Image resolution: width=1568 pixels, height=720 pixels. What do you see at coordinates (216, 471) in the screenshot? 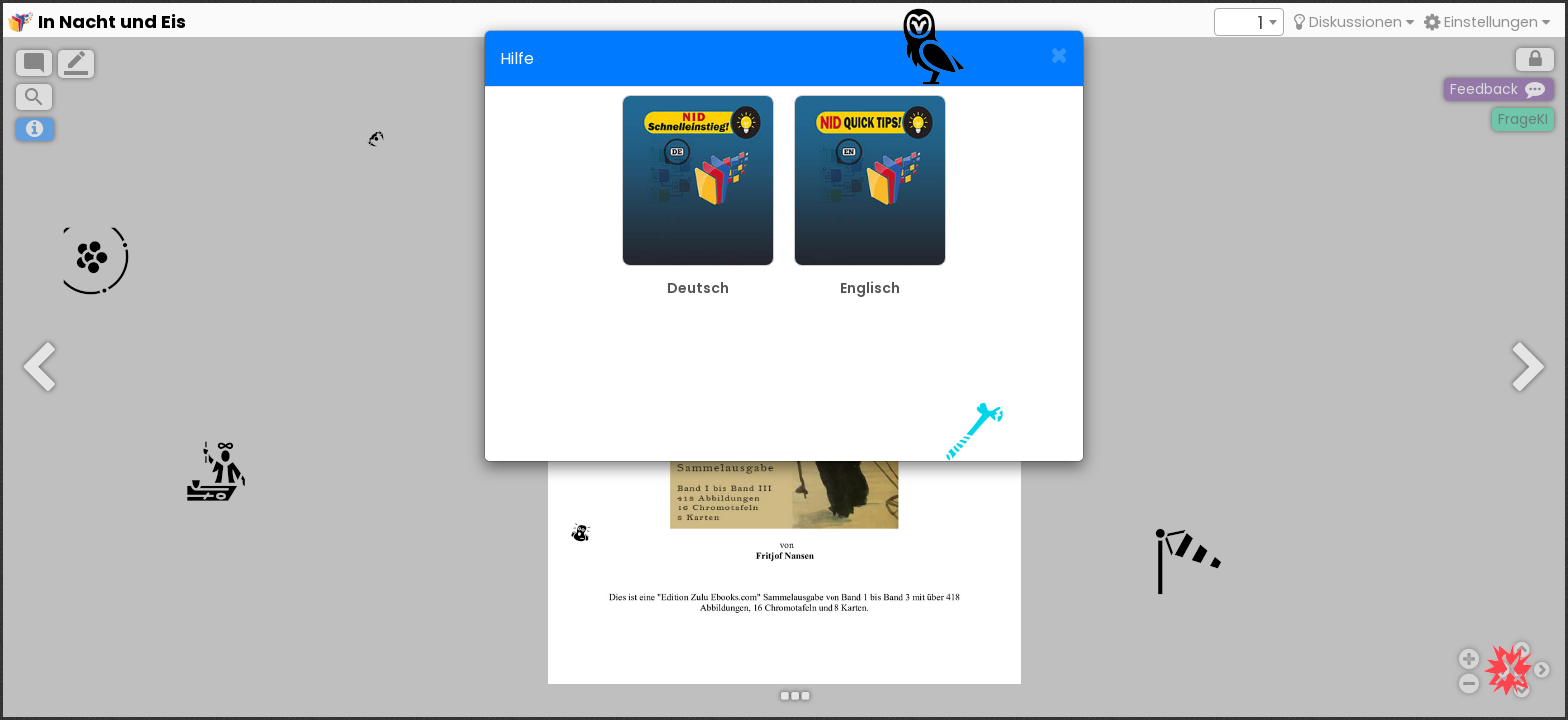
I see `view the magician tarot card` at bounding box center [216, 471].